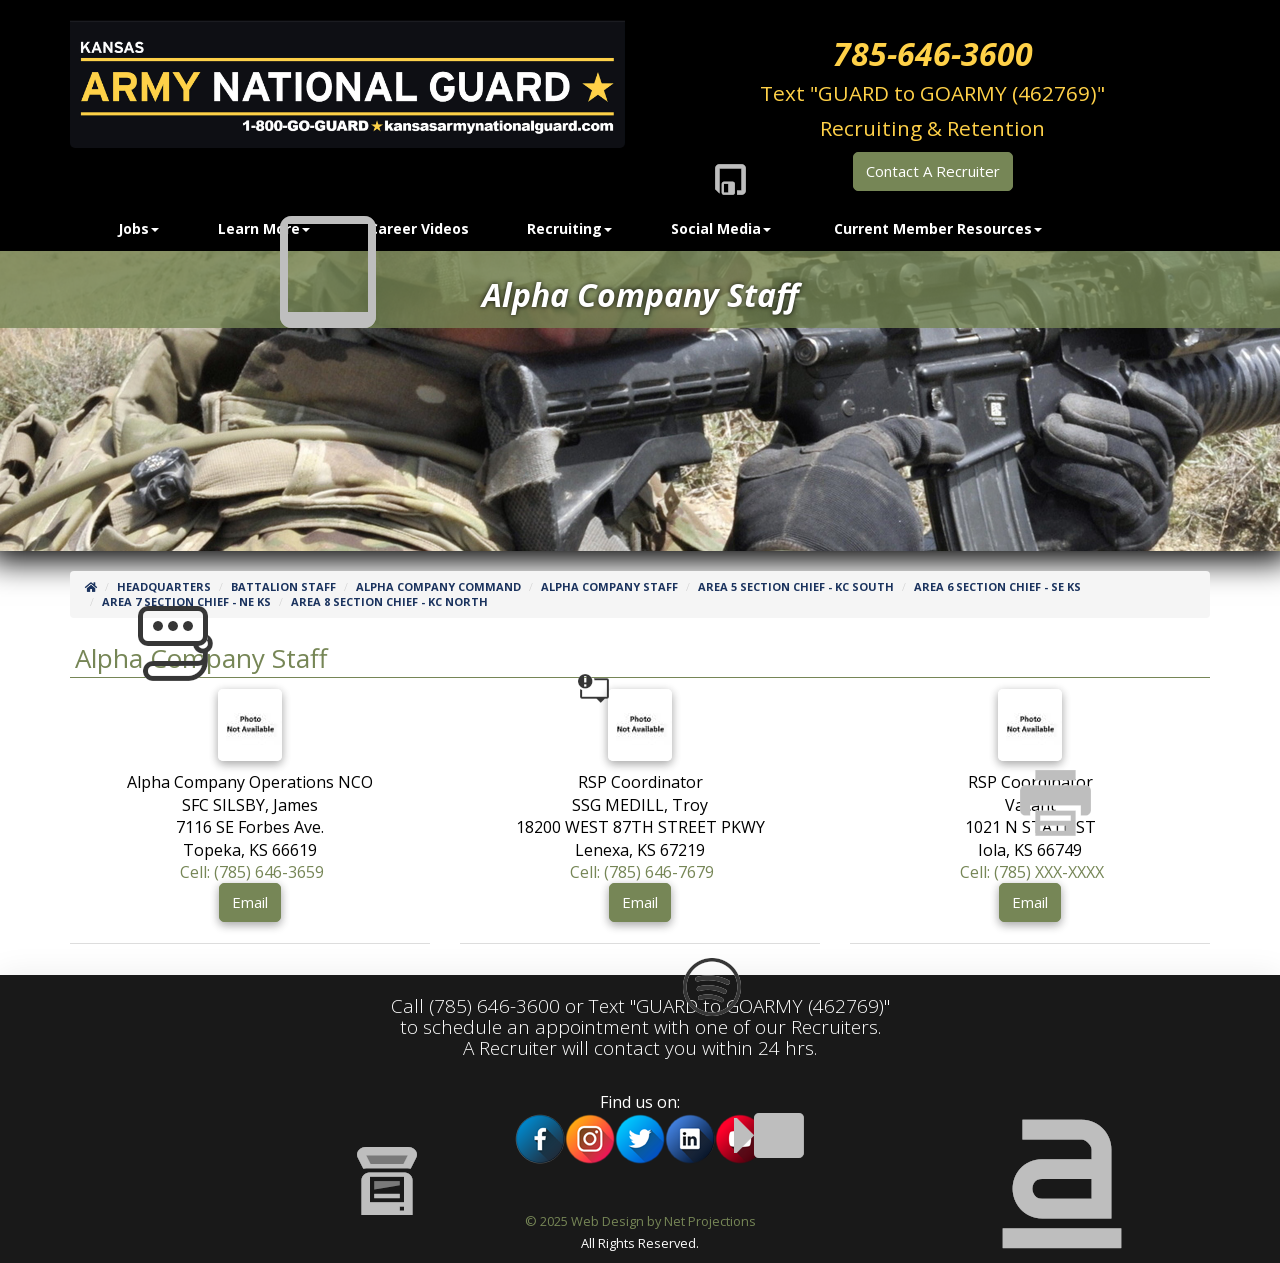 Image resolution: width=1280 pixels, height=1263 pixels. I want to click on open spotify, so click(712, 987).